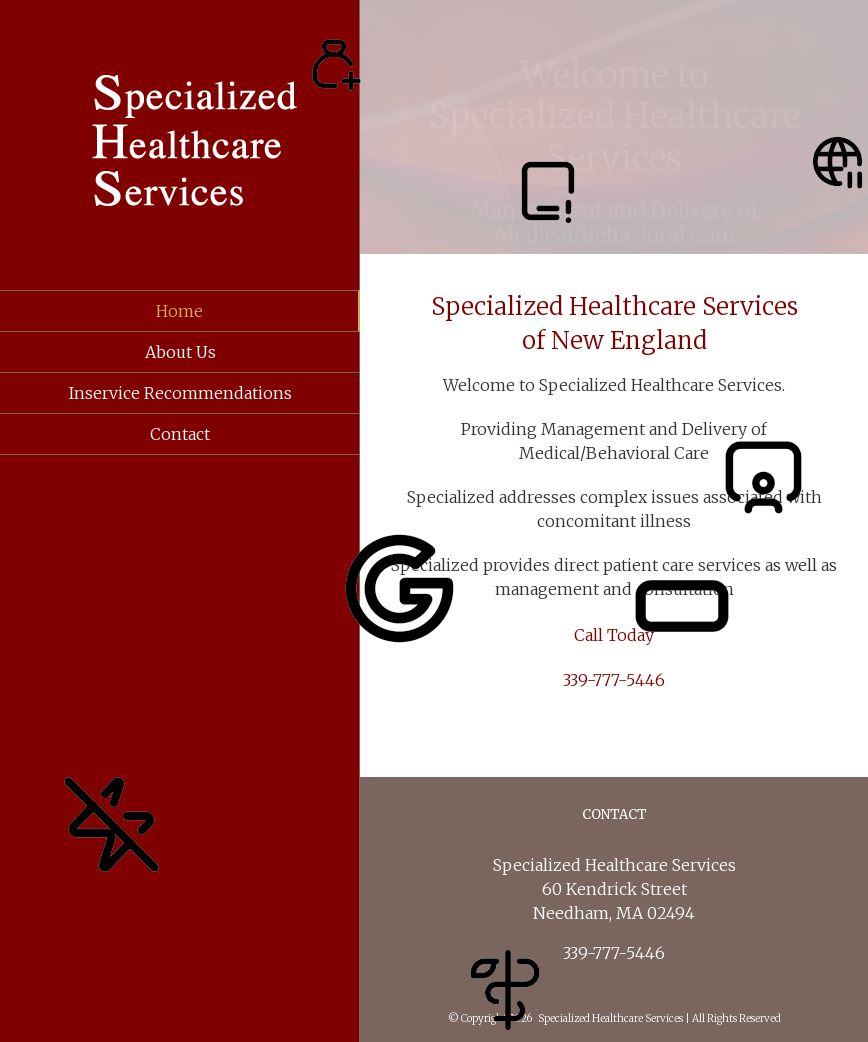 The width and height of the screenshot is (868, 1042). What do you see at coordinates (508, 990) in the screenshot?
I see `access health or medical services` at bounding box center [508, 990].